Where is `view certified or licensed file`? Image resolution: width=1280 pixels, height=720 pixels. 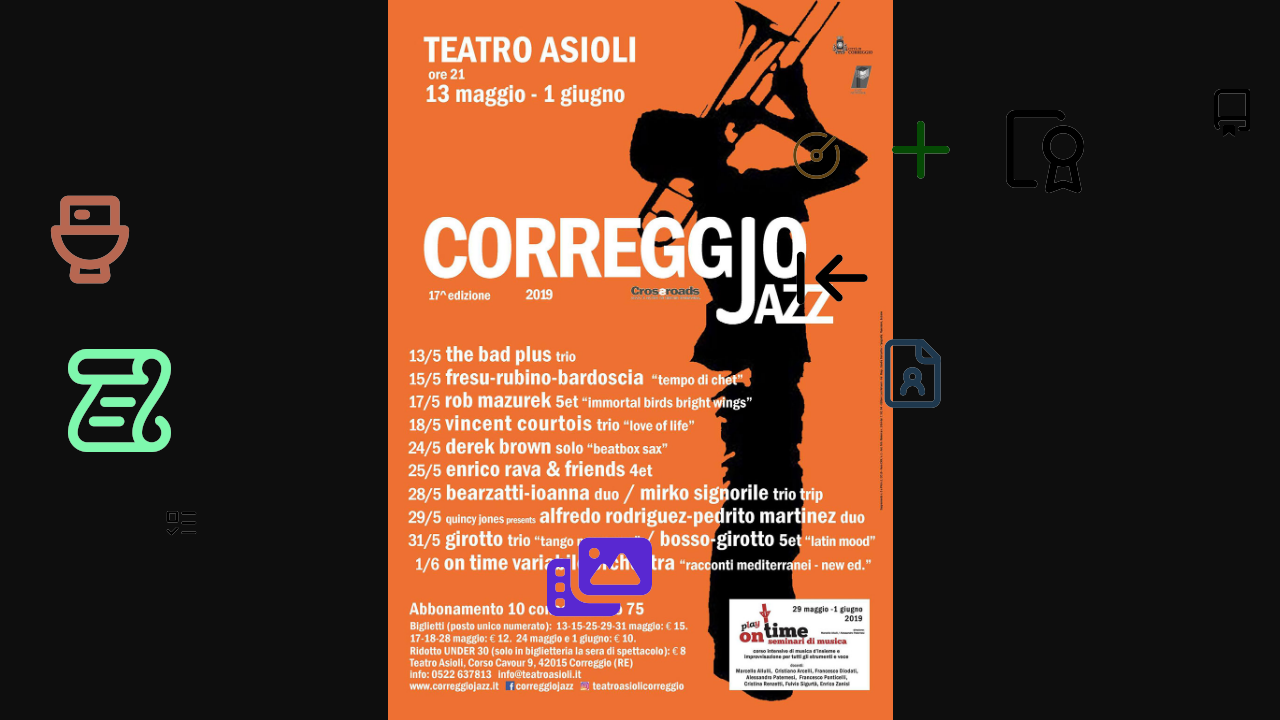 view certified or licensed file is located at coordinates (1042, 151).